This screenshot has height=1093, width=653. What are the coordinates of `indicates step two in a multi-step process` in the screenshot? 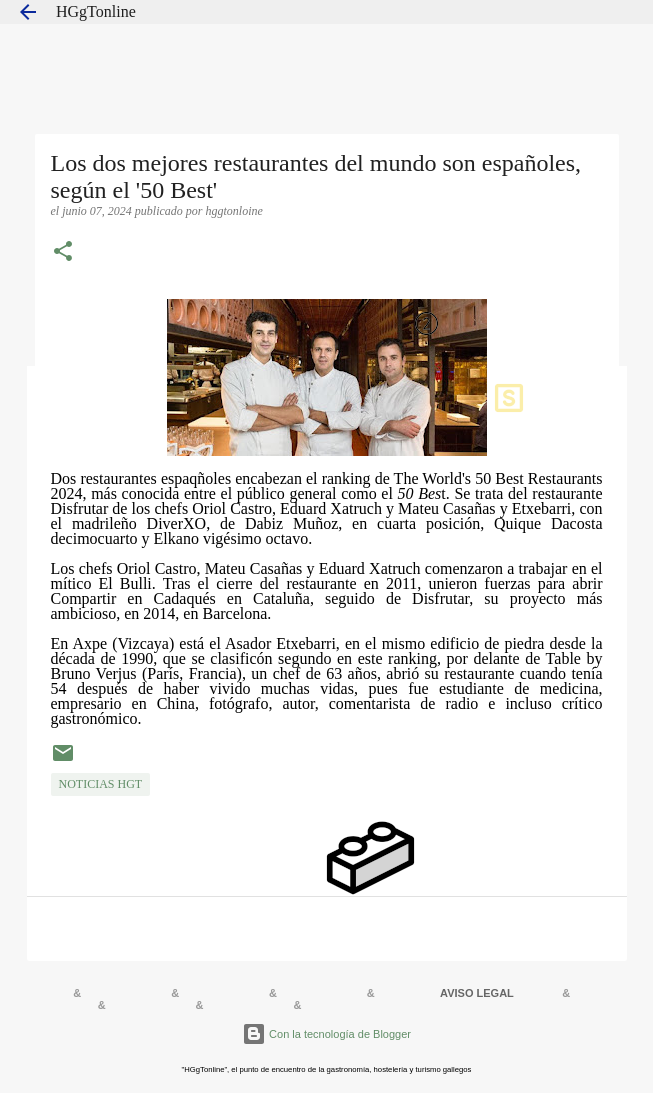 It's located at (426, 323).